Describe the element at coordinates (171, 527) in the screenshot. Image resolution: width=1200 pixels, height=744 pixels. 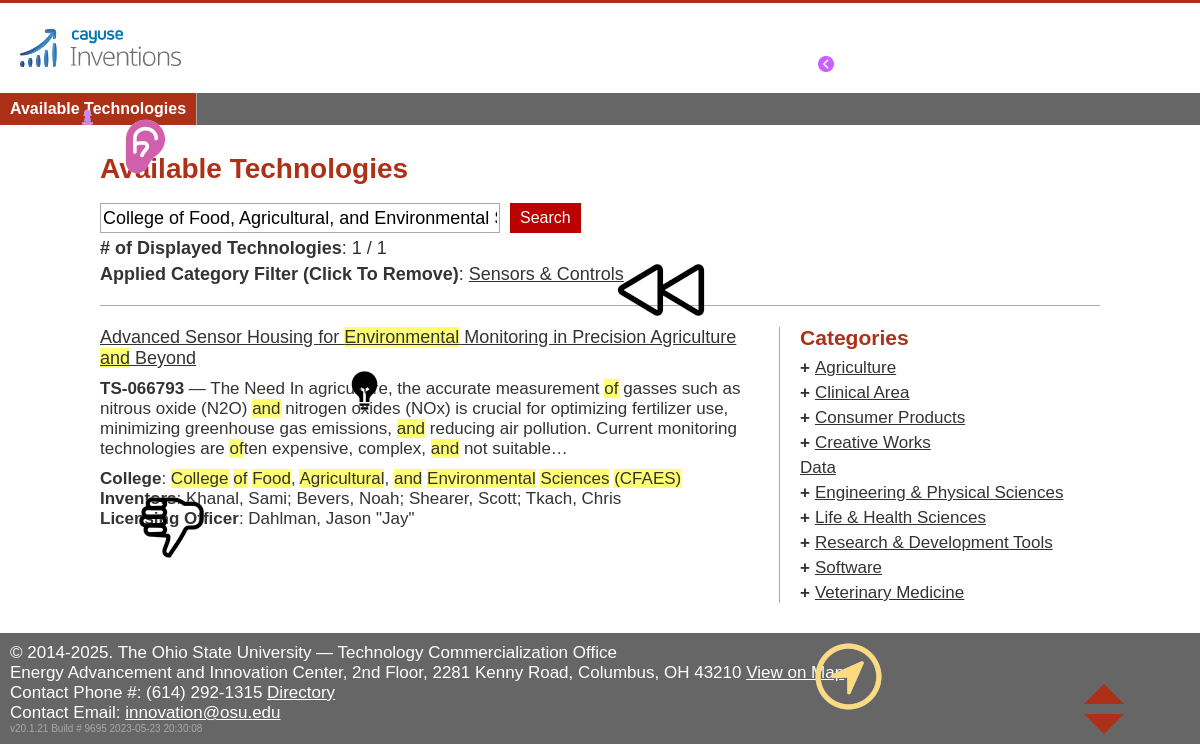
I see `dislike or downvote content` at that location.